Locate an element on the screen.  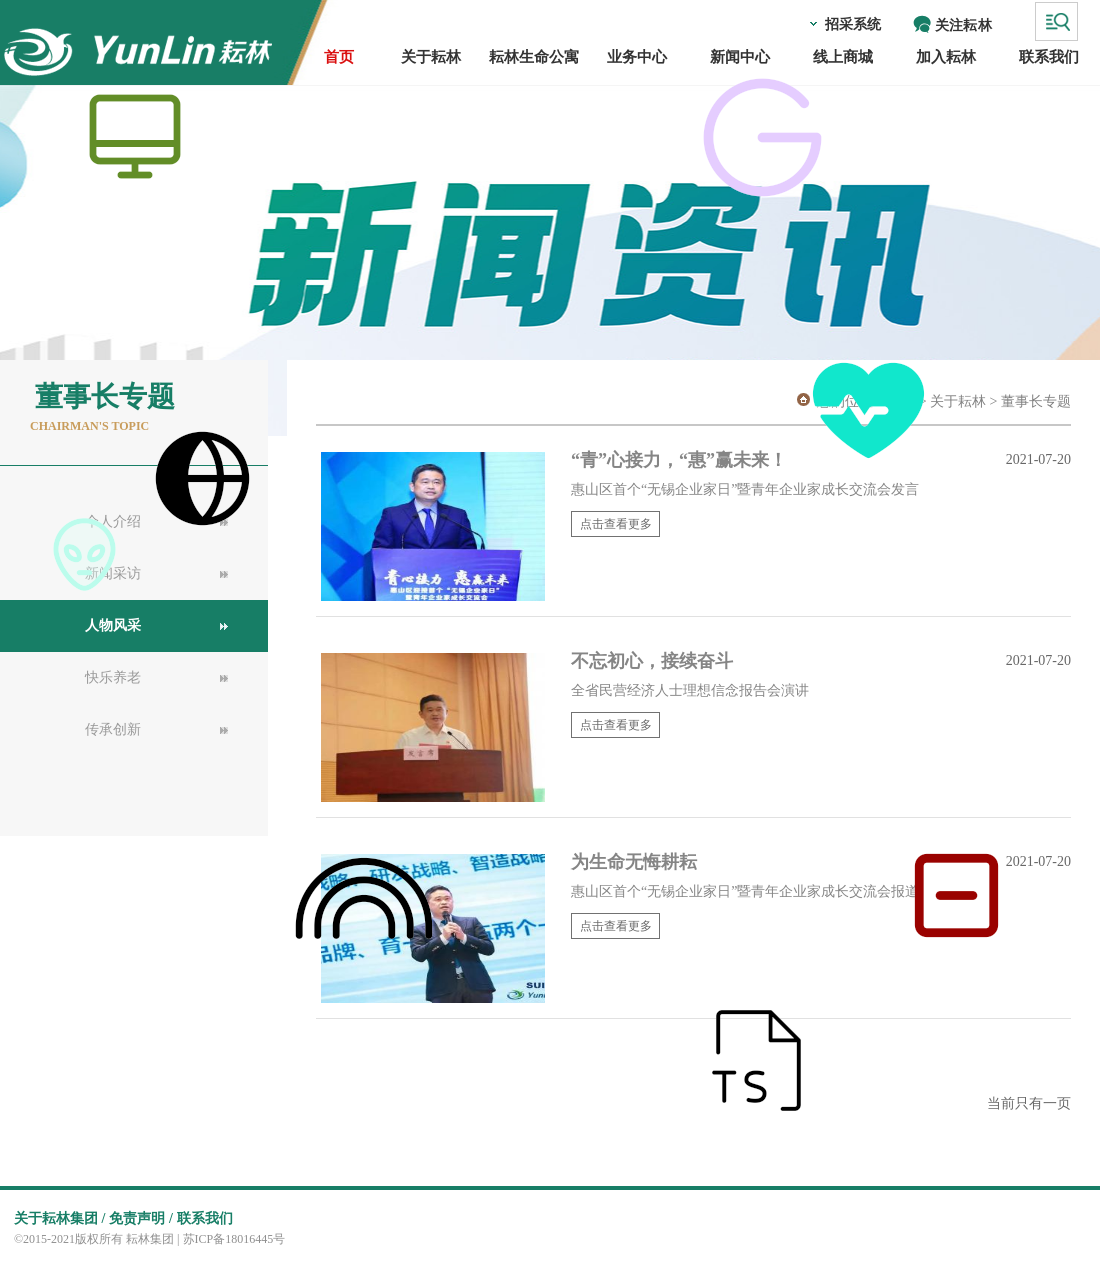
indicates pride or LGBTQ+ related content is located at coordinates (364, 903).